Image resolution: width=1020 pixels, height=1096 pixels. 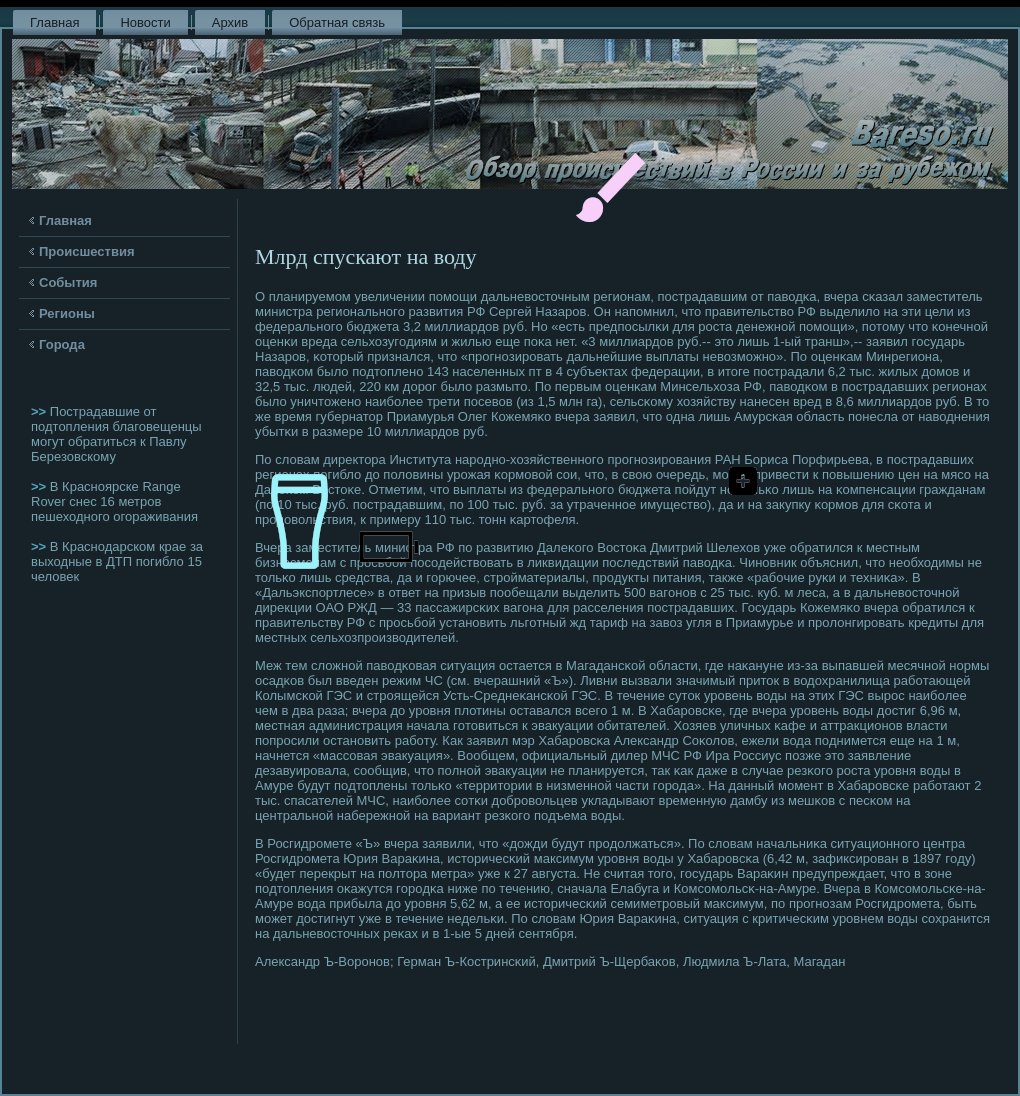 I want to click on view drink menu or beverage options, so click(x=299, y=521).